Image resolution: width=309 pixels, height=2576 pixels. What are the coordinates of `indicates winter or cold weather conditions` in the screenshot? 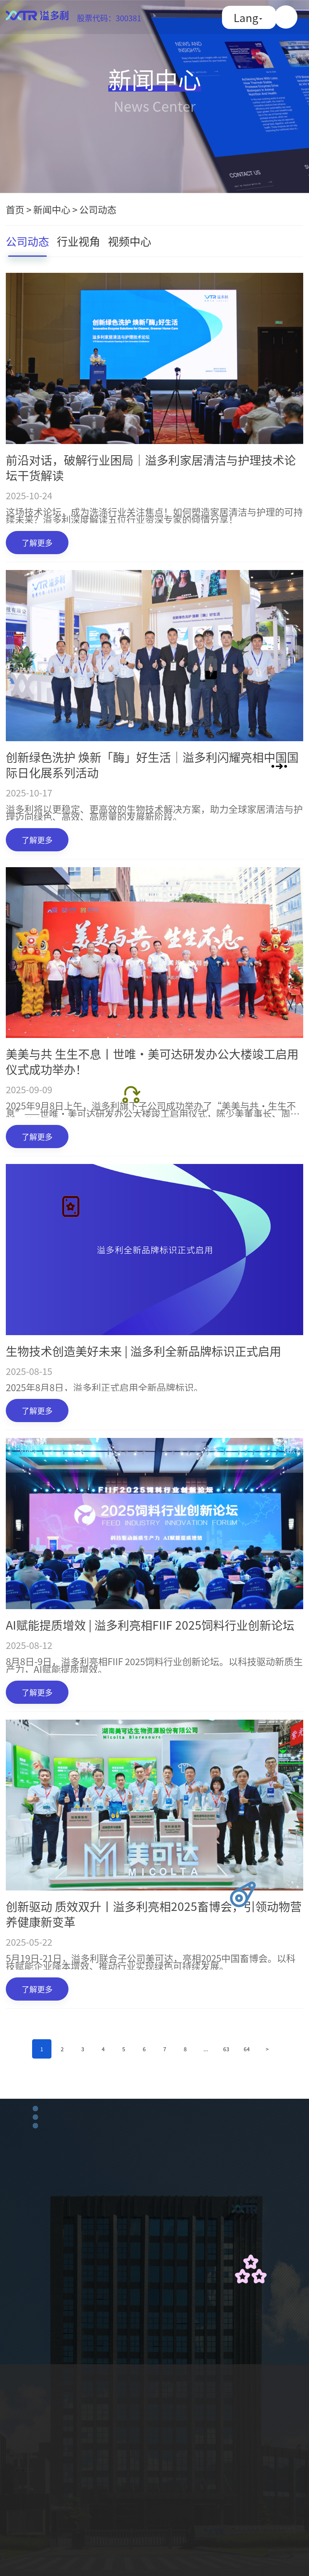 It's located at (13, 965).